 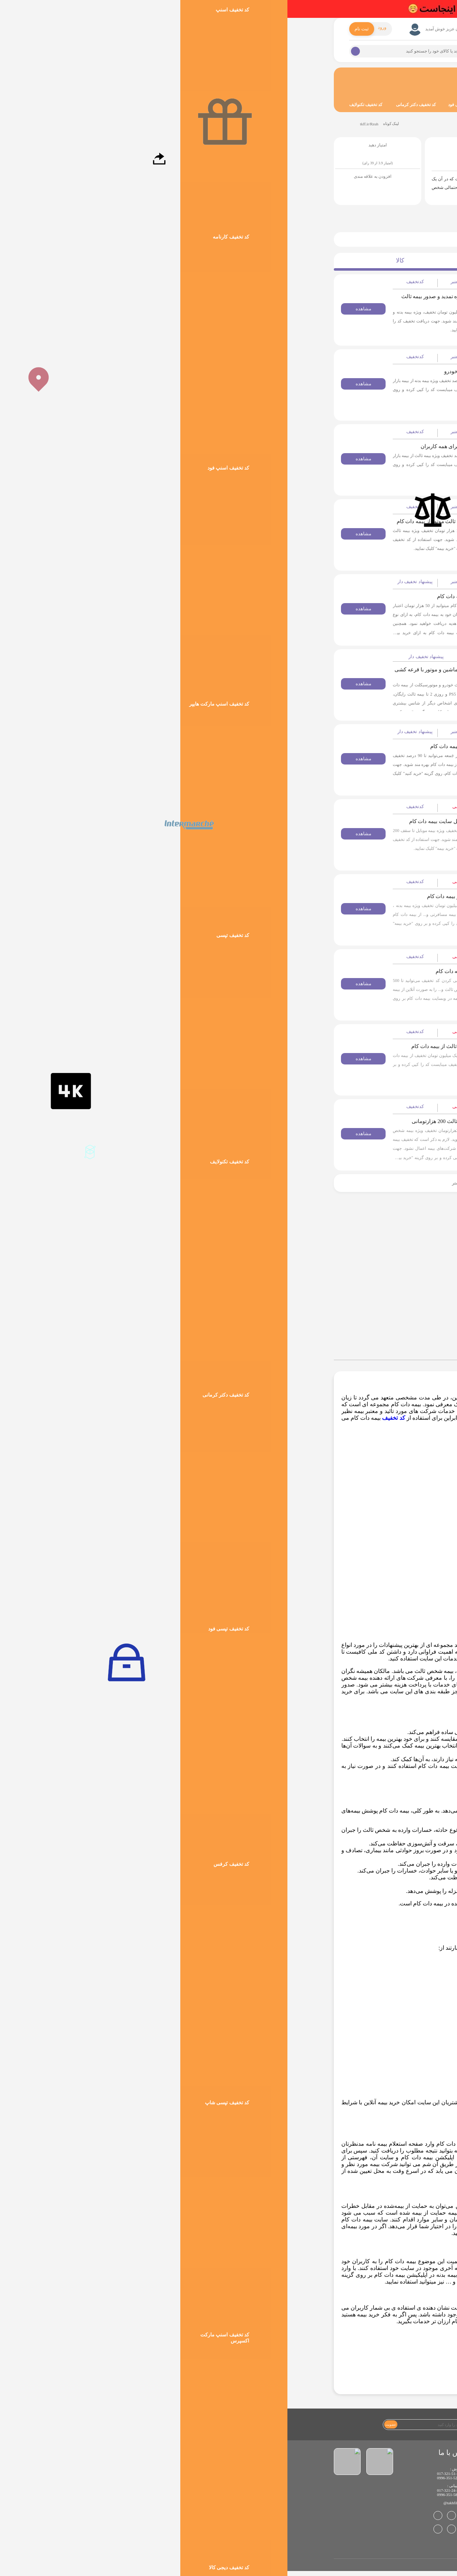 What do you see at coordinates (225, 123) in the screenshot?
I see `view gifts or rewards` at bounding box center [225, 123].